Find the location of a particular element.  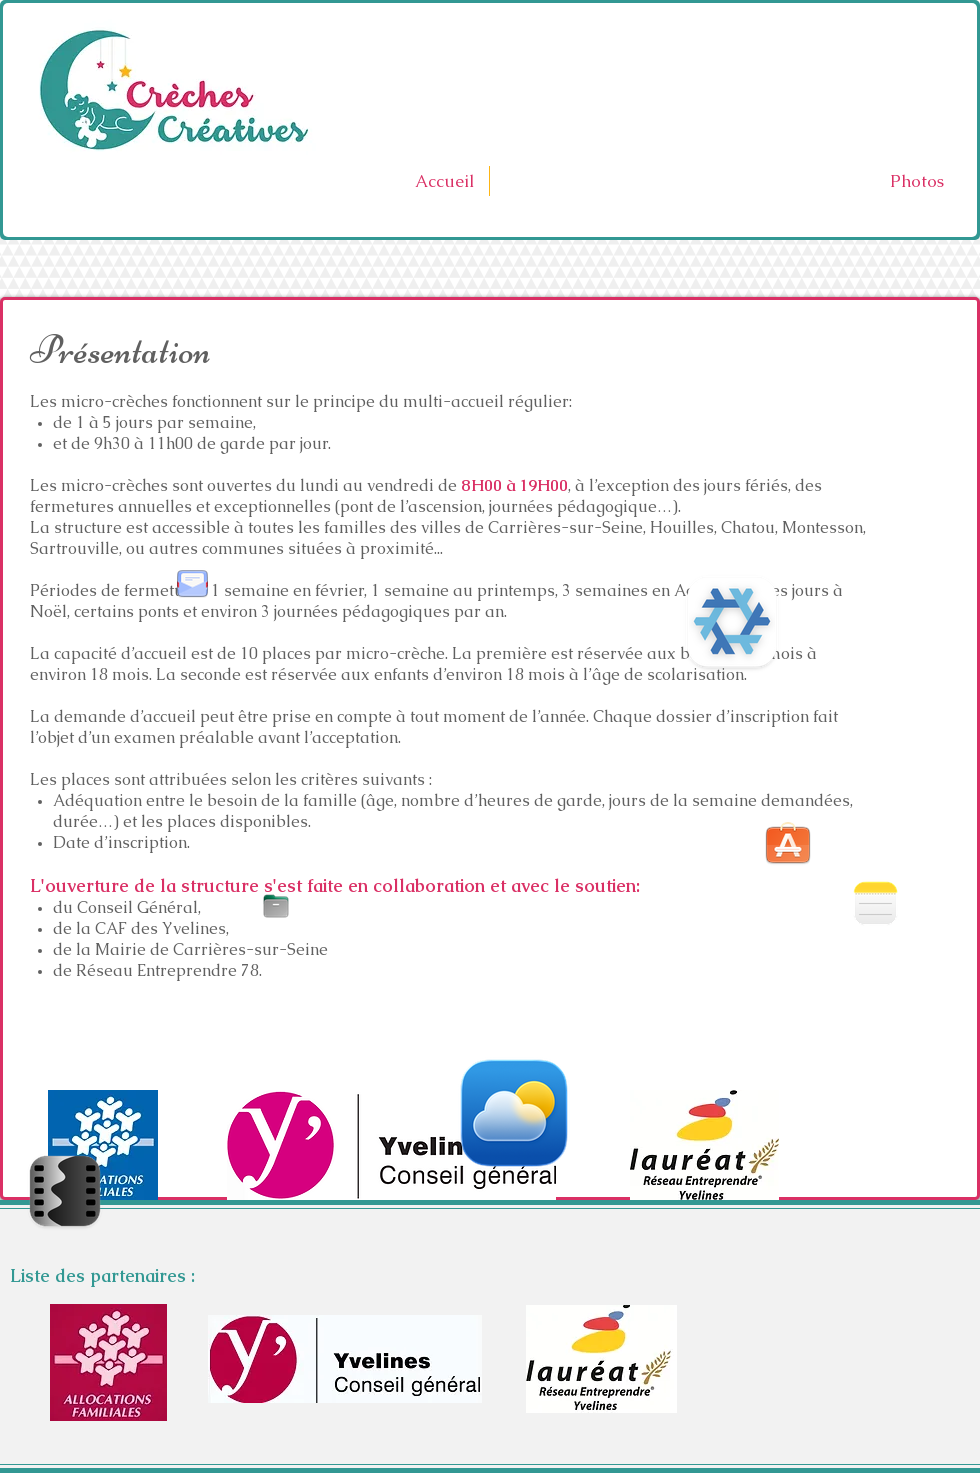

open the Ubuntu Software Center is located at coordinates (788, 845).